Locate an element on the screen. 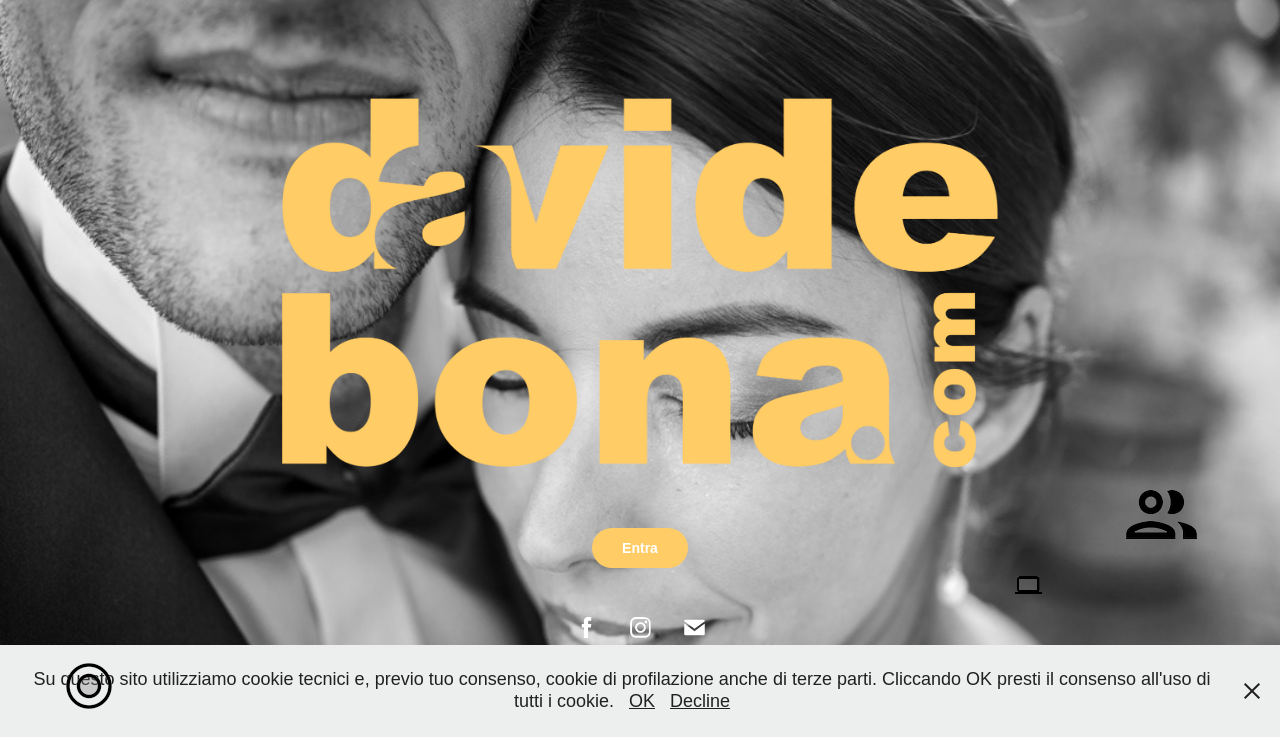 The width and height of the screenshot is (1280, 737). select a single option from a list is located at coordinates (89, 686).